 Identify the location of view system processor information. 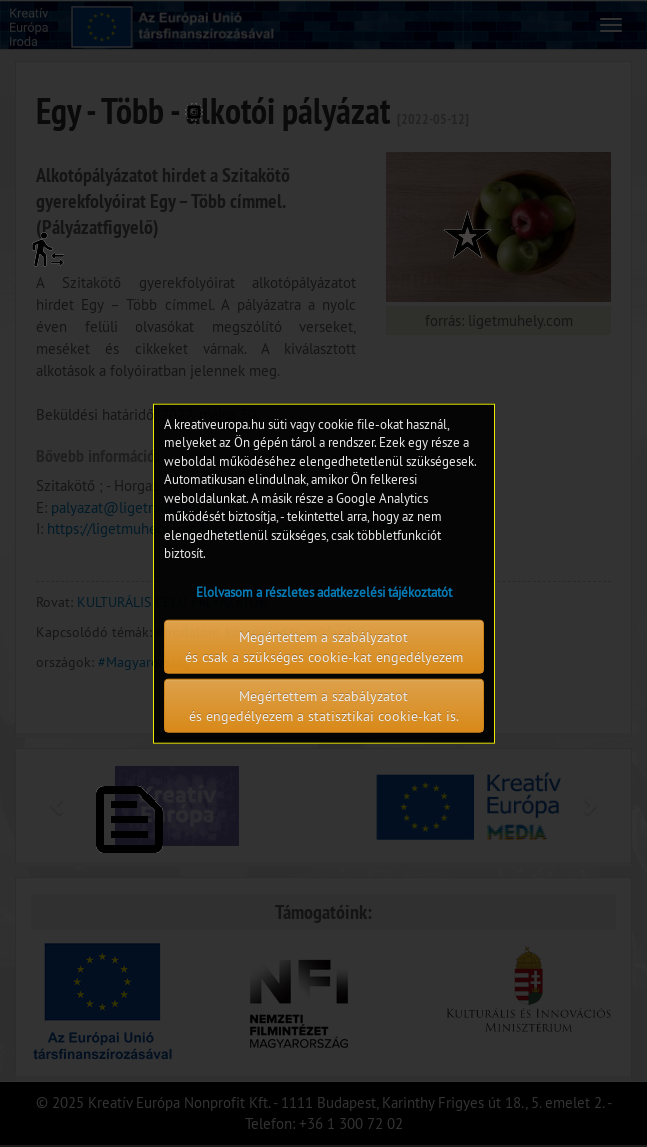
(194, 112).